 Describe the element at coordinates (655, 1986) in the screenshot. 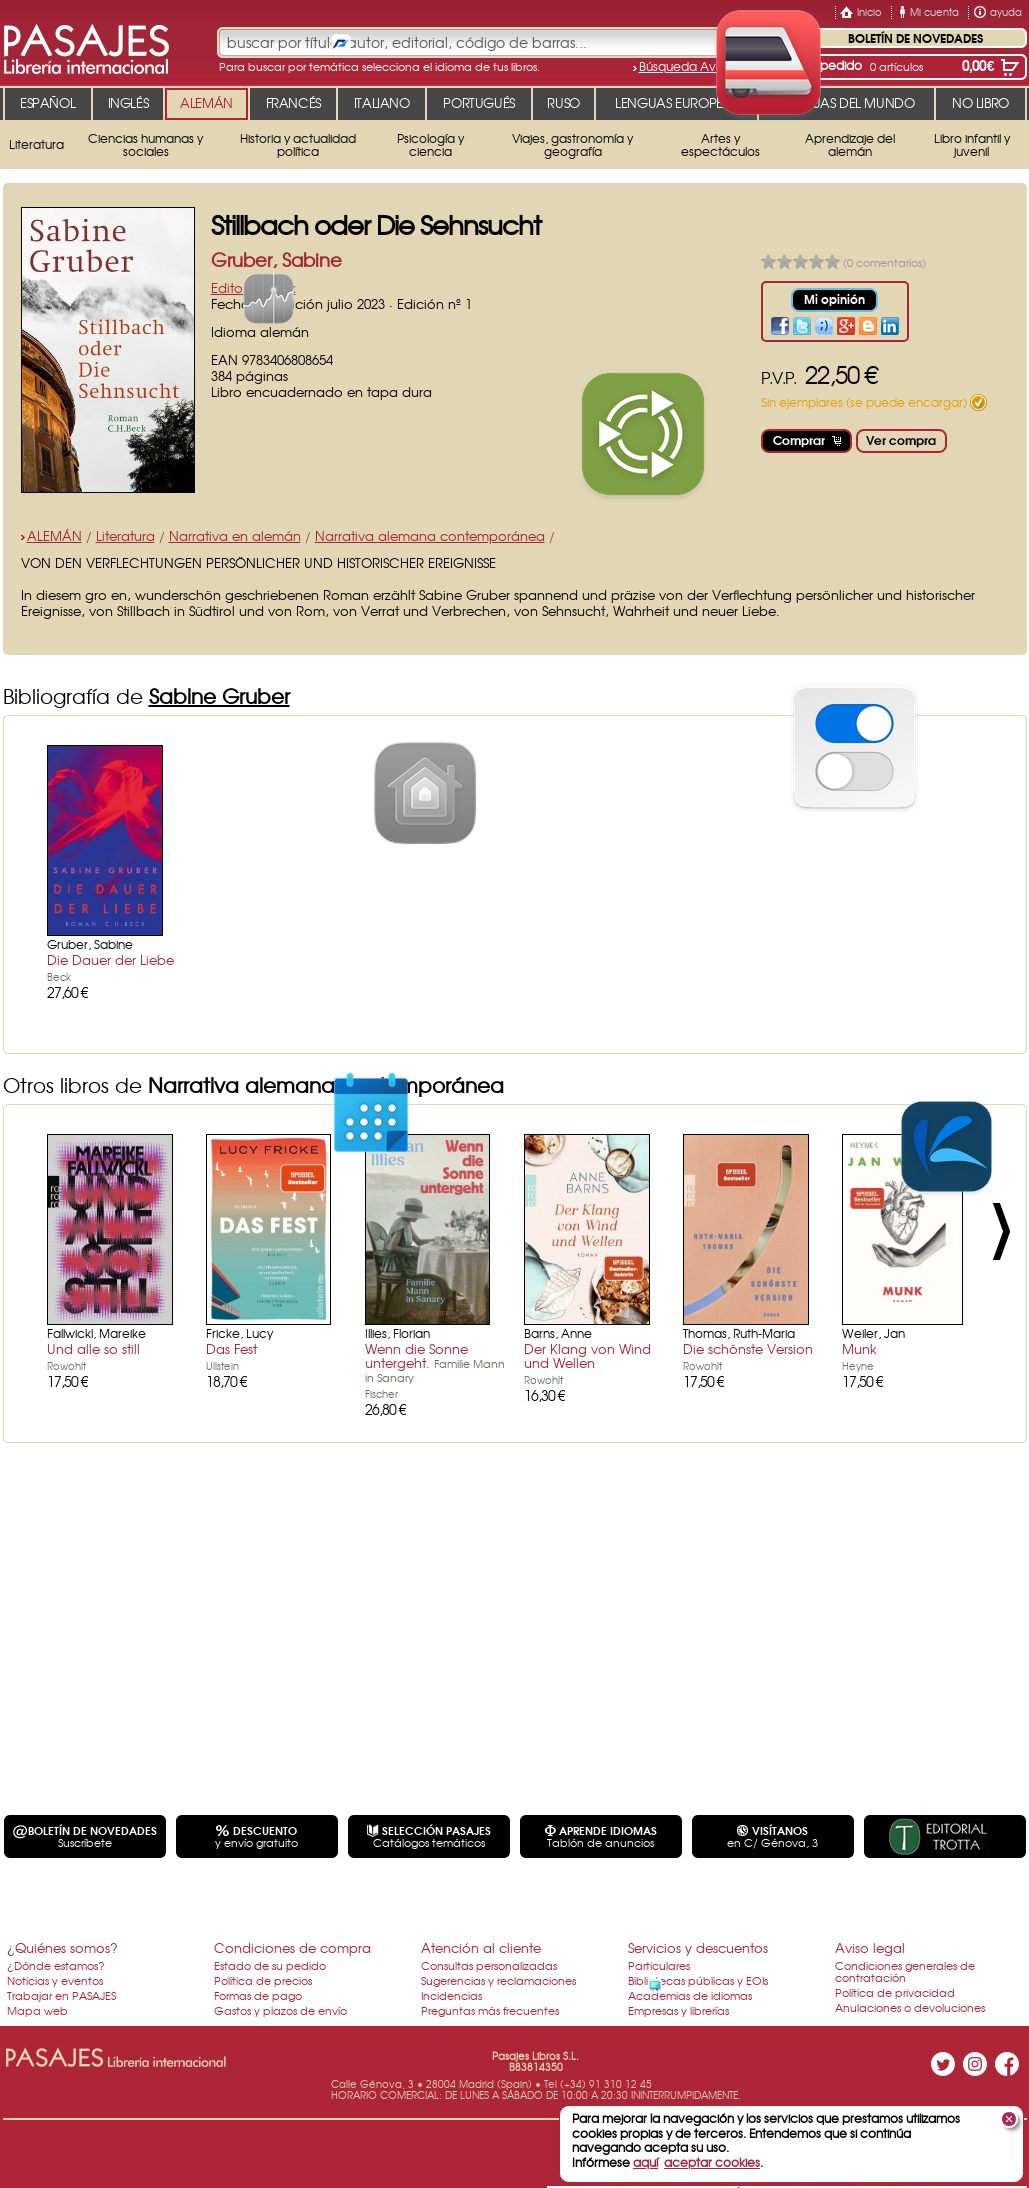

I see `open neochat messaging app` at that location.